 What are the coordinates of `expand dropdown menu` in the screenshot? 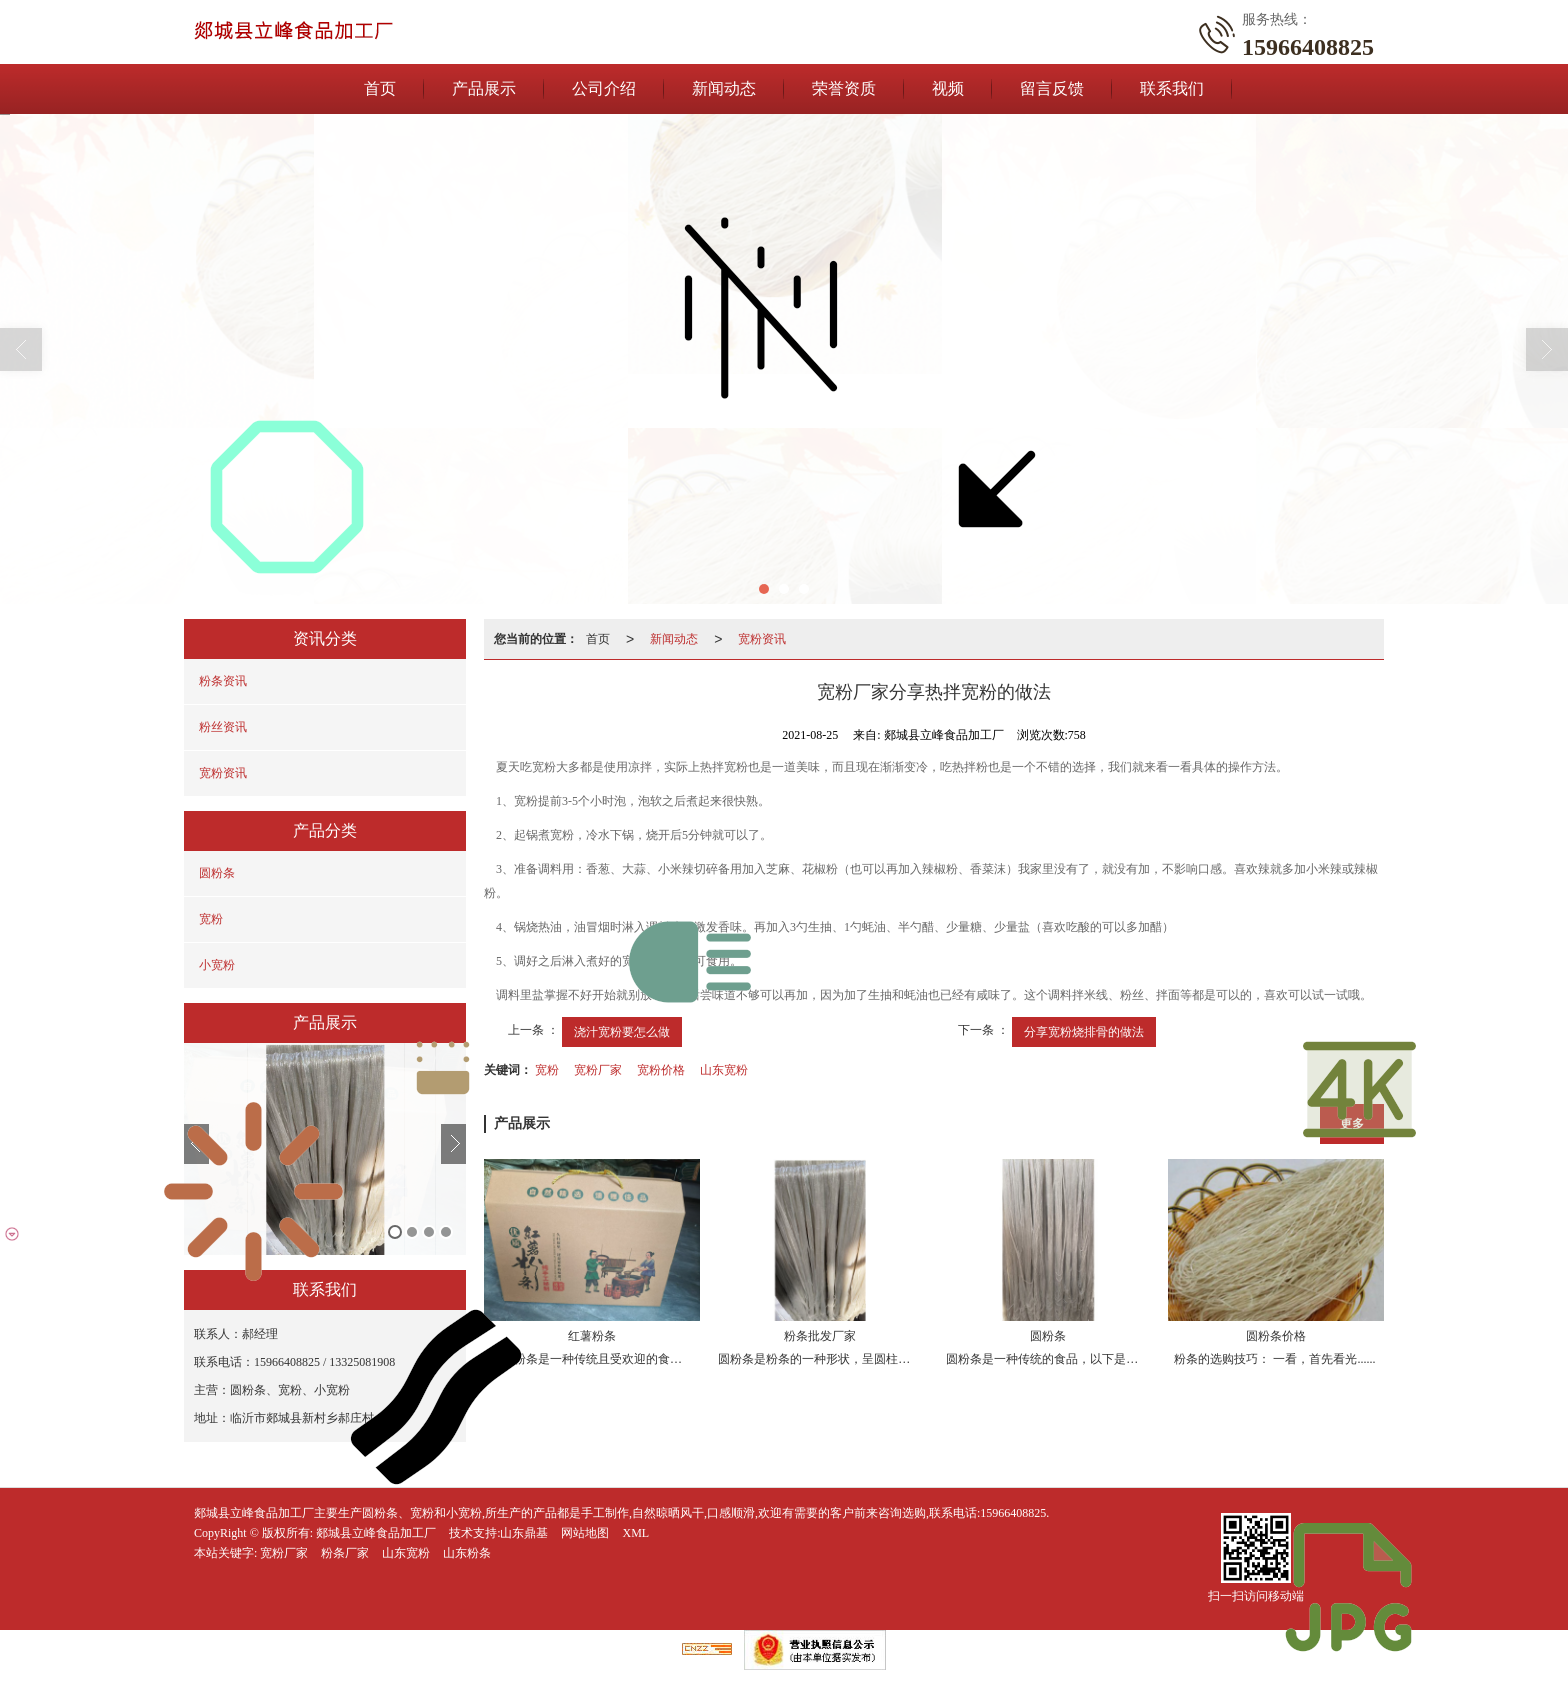 It's located at (12, 1234).